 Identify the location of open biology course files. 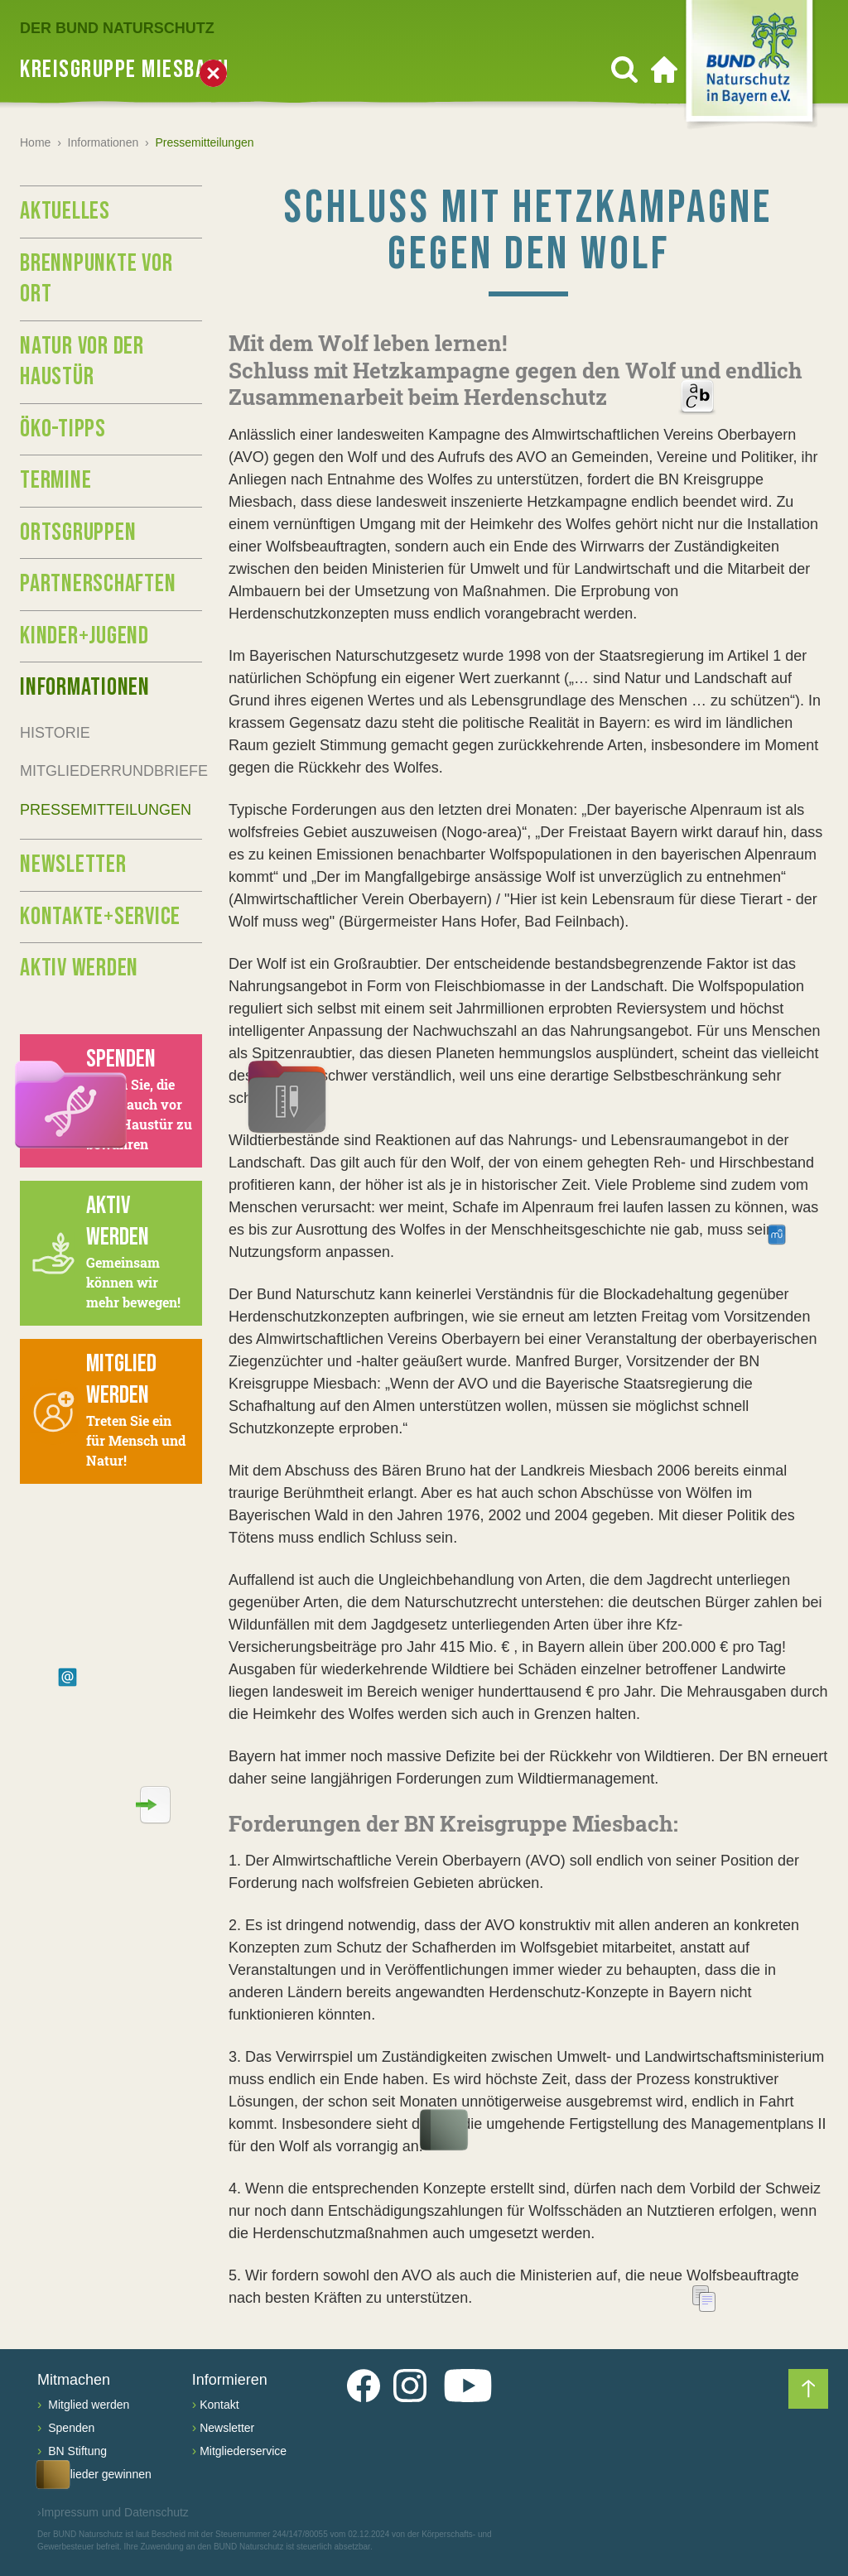
(70, 1107).